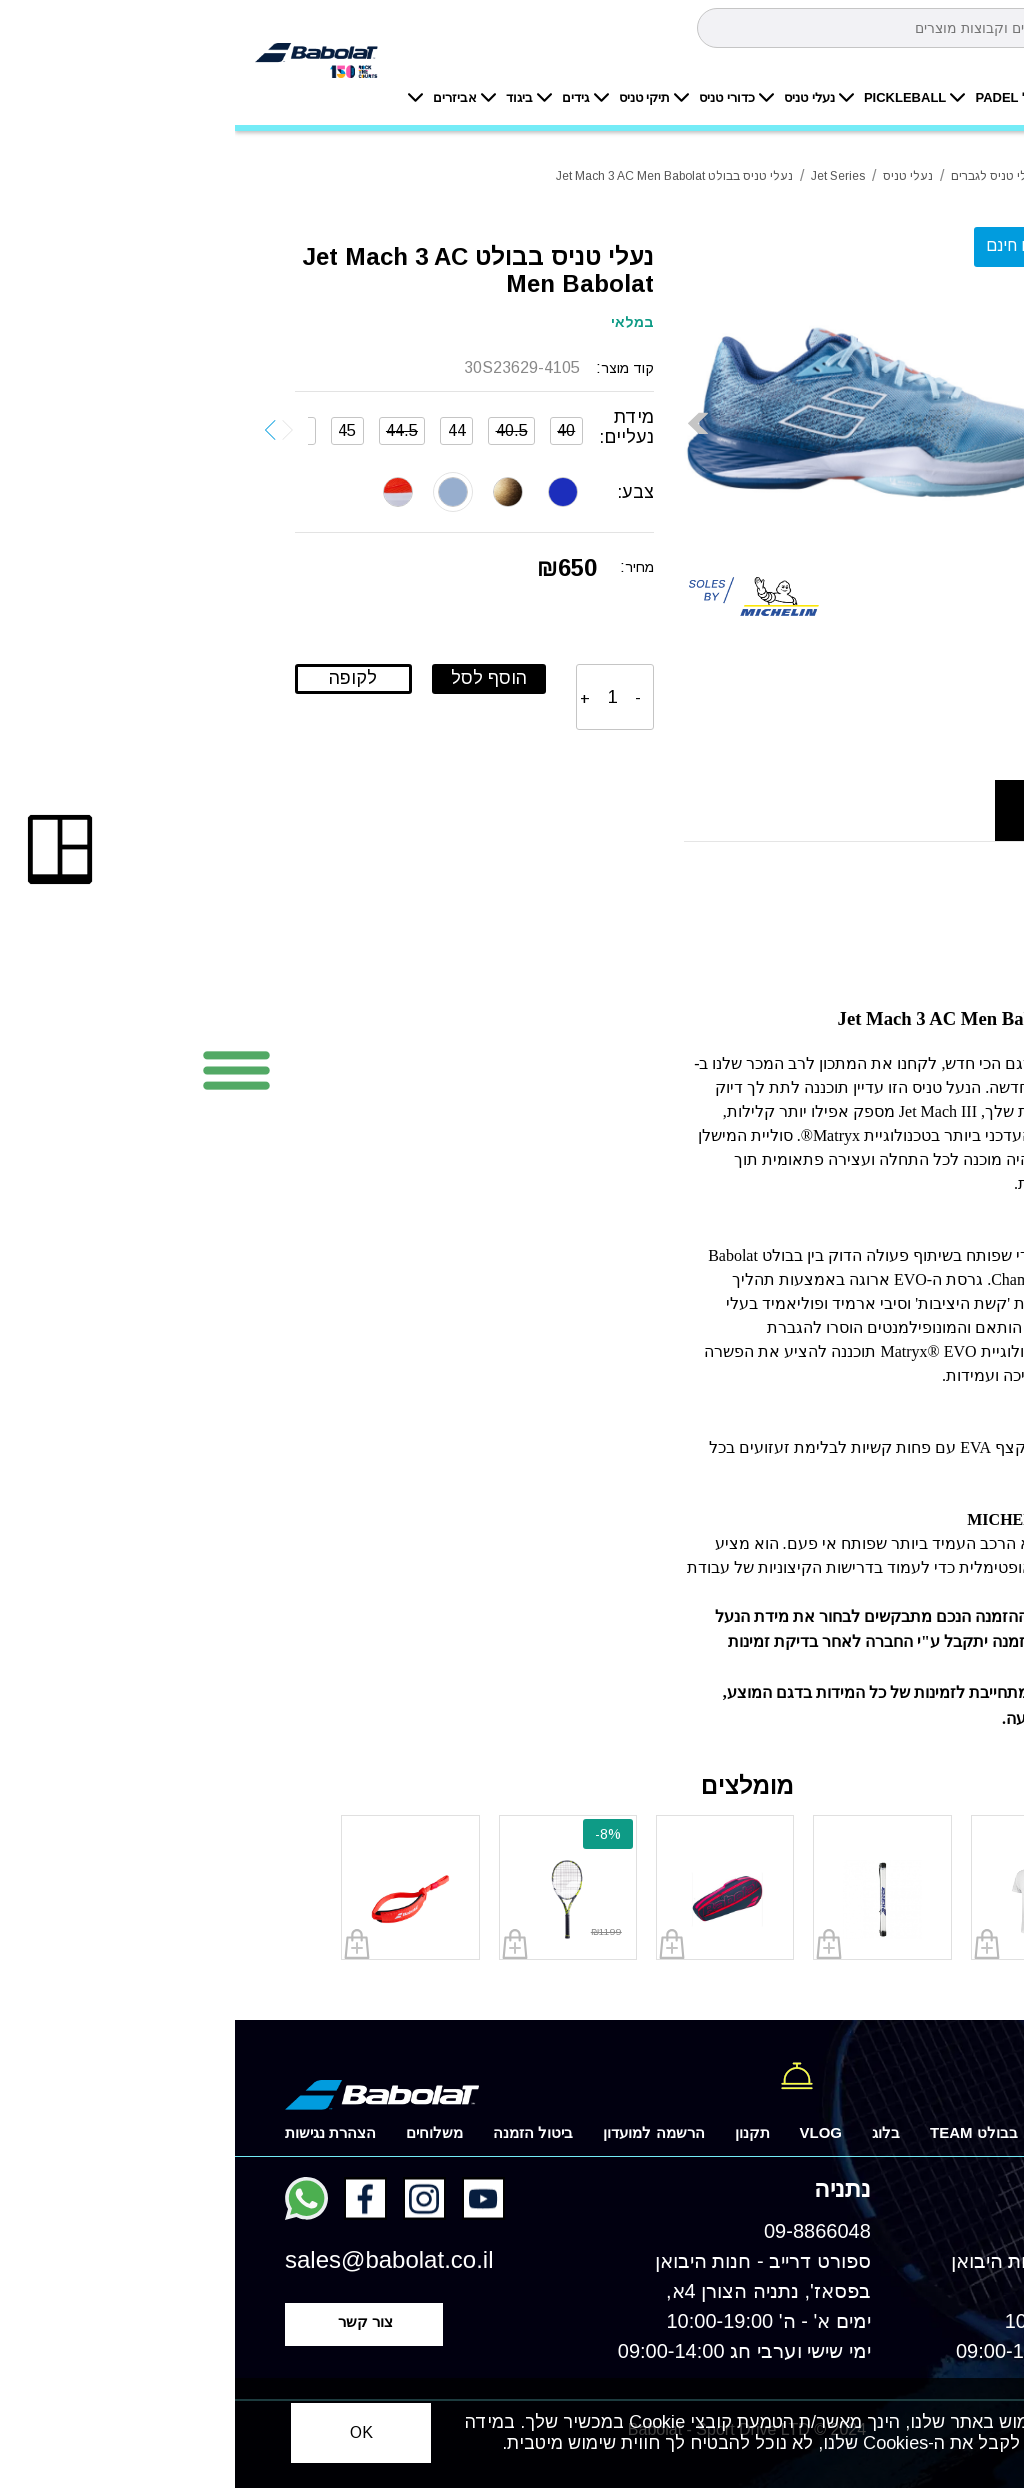 The width and height of the screenshot is (1024, 2488). Describe the element at coordinates (62, 849) in the screenshot. I see `open tmux terminal session` at that location.